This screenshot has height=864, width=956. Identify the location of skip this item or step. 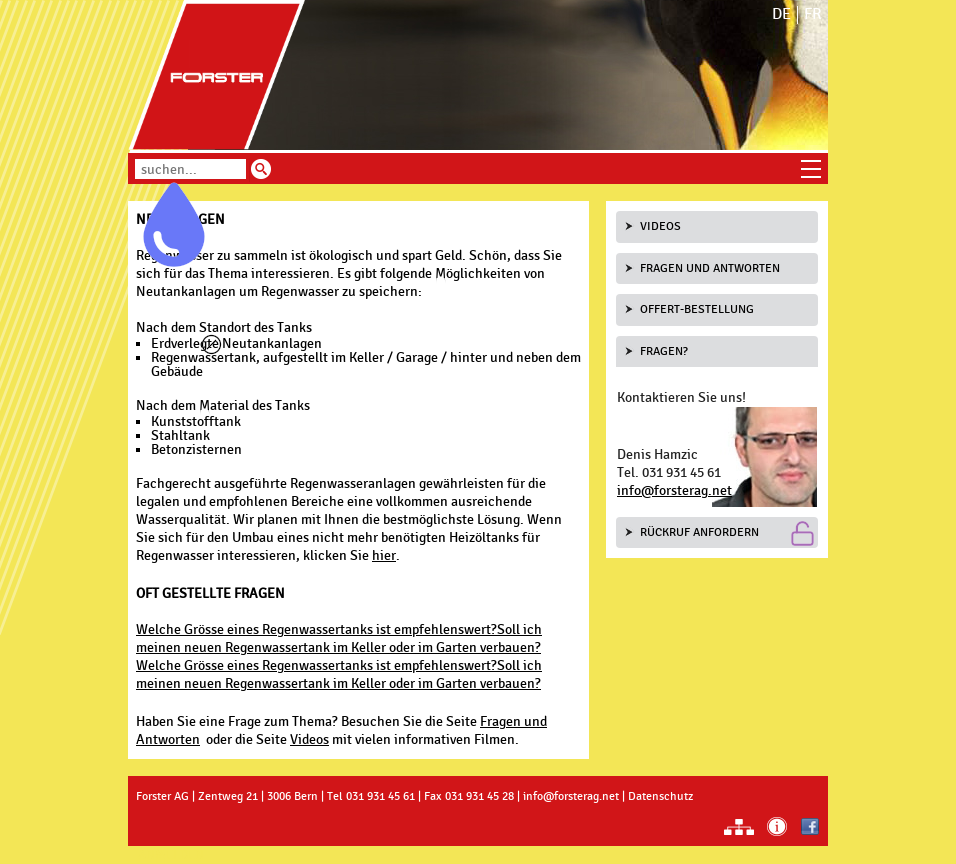
(211, 344).